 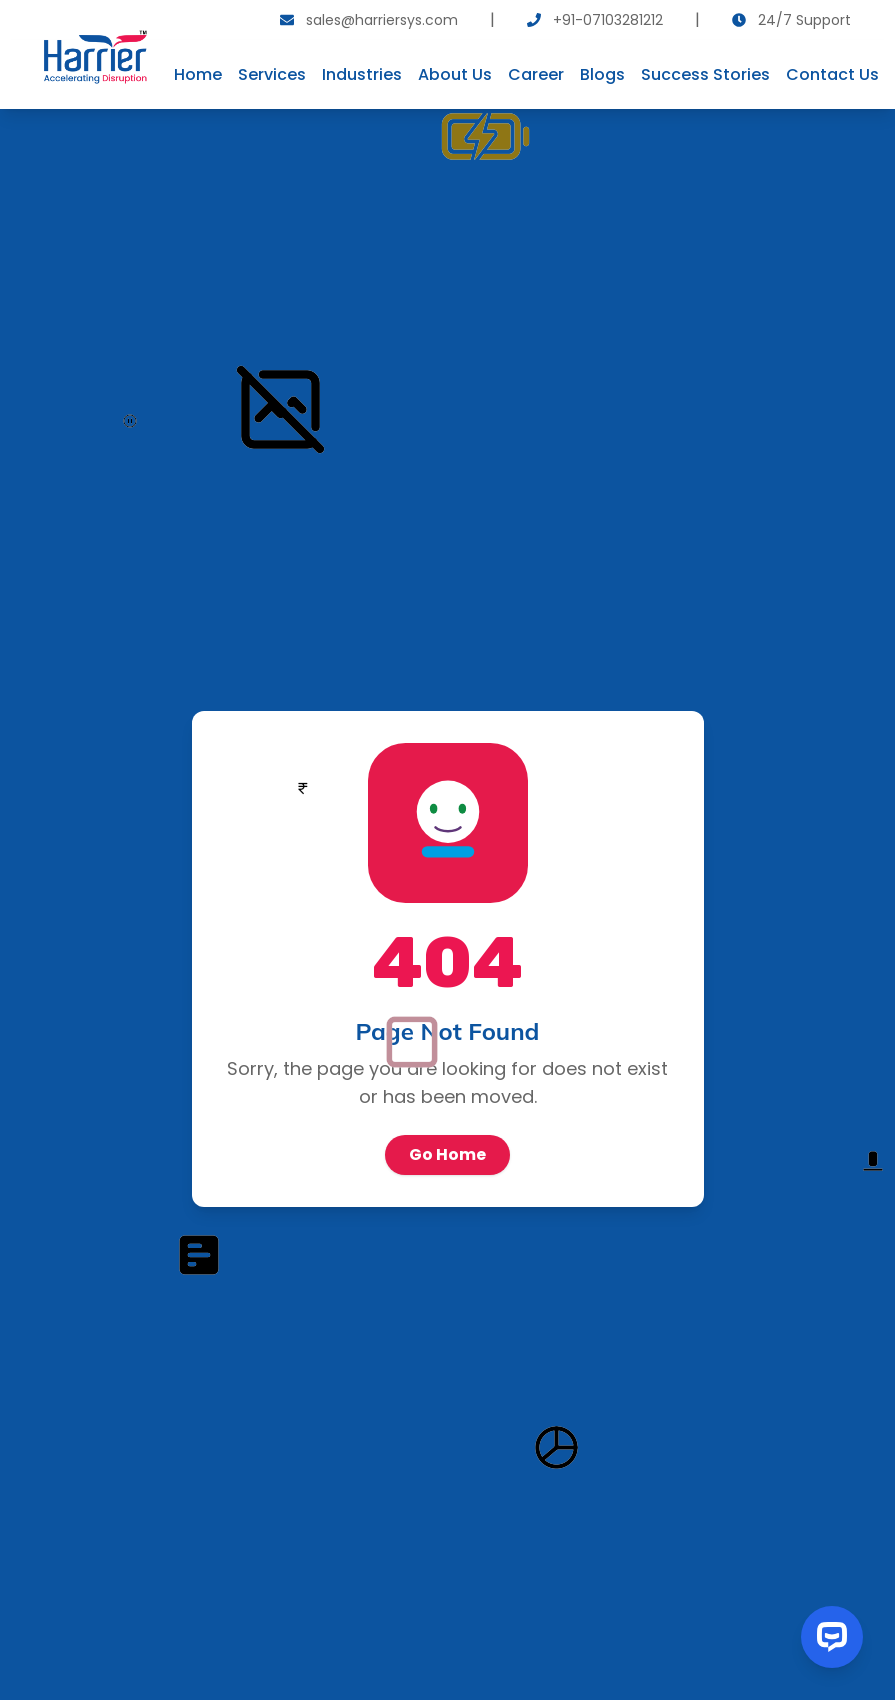 I want to click on disable graph or chart view, so click(x=280, y=409).